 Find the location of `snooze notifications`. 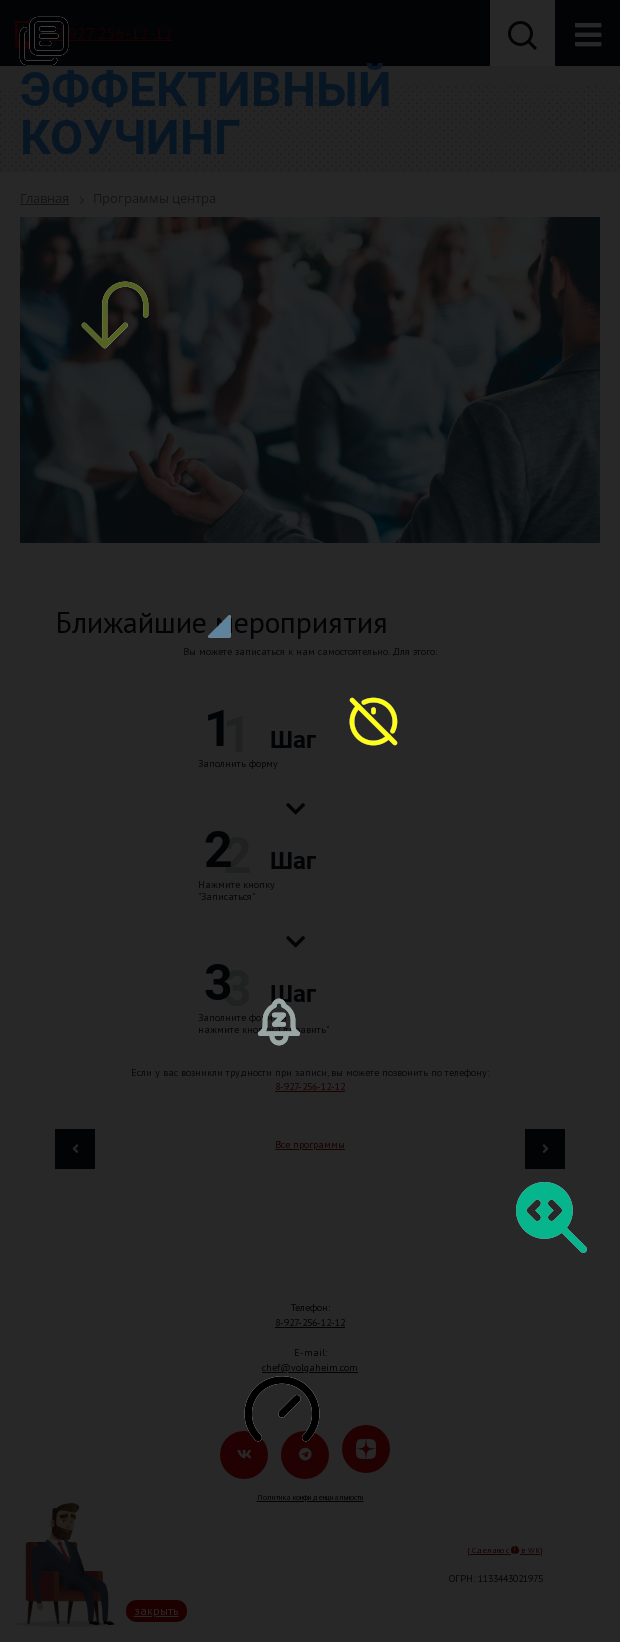

snooze notifications is located at coordinates (279, 1022).